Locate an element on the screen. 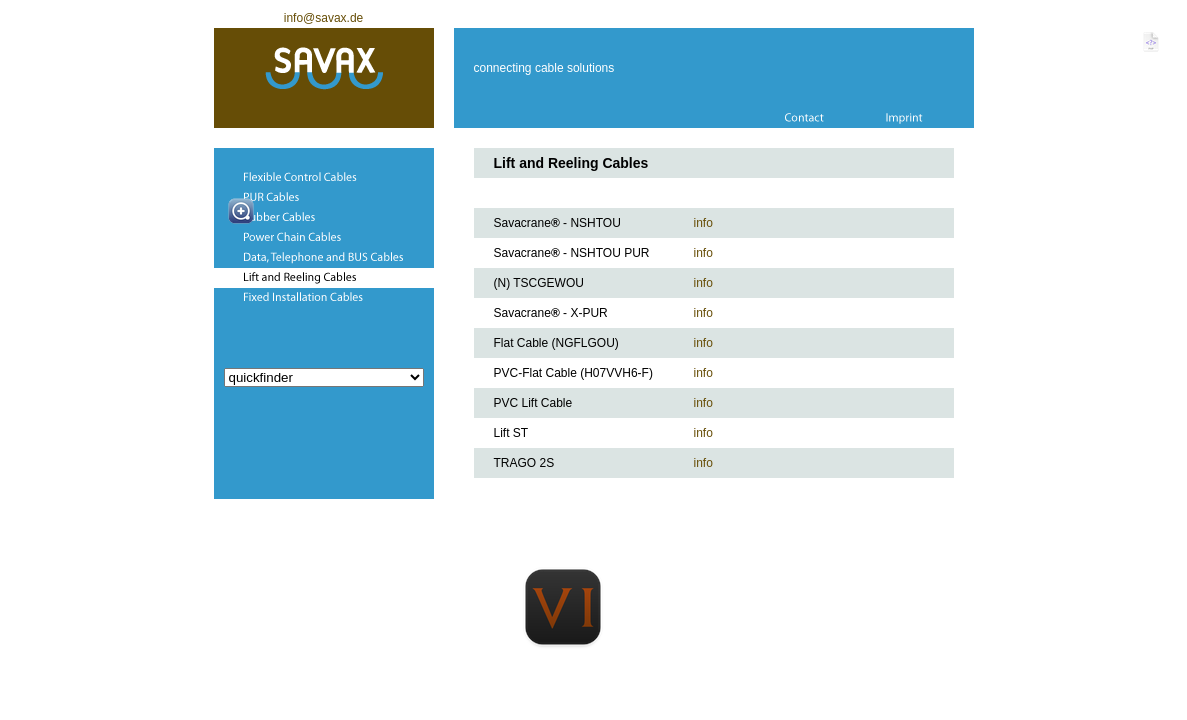 The height and width of the screenshot is (720, 1187). open synology assistant app is located at coordinates (241, 211).